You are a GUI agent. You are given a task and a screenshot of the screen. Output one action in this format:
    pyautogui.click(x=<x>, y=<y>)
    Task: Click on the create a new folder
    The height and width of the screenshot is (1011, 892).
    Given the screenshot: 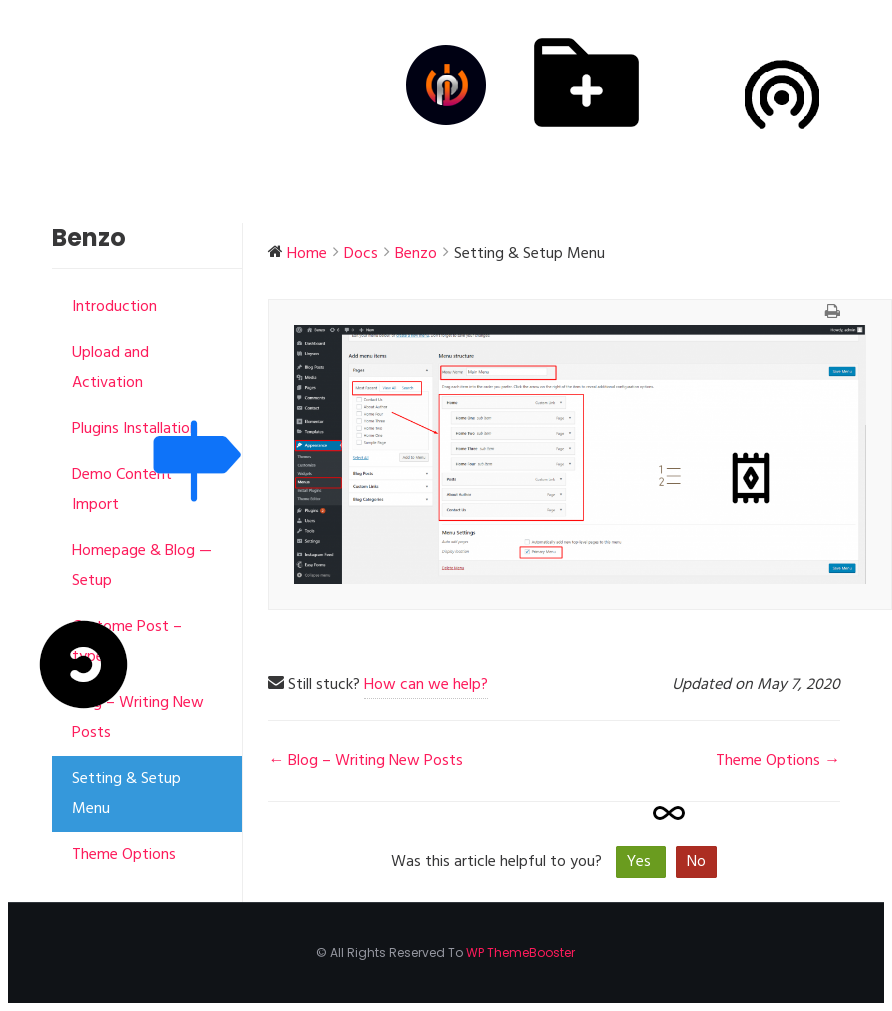 What is the action you would take?
    pyautogui.click(x=586, y=82)
    